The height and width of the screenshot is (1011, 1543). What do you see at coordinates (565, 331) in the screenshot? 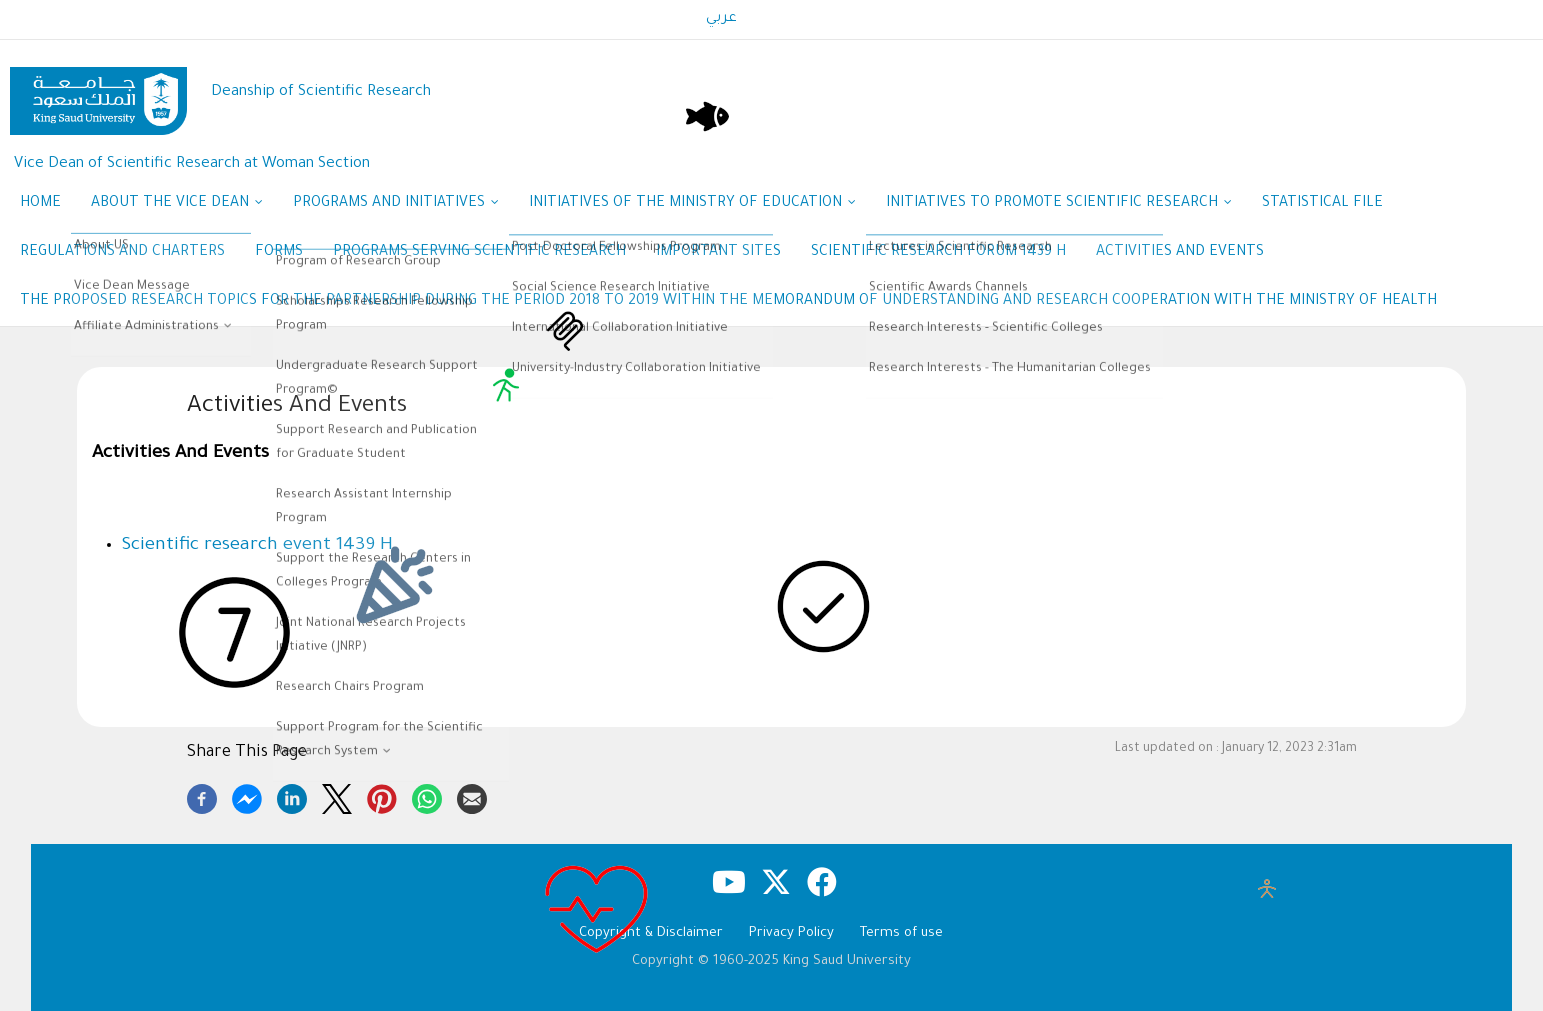
I see `connect to model context protocol services` at bounding box center [565, 331].